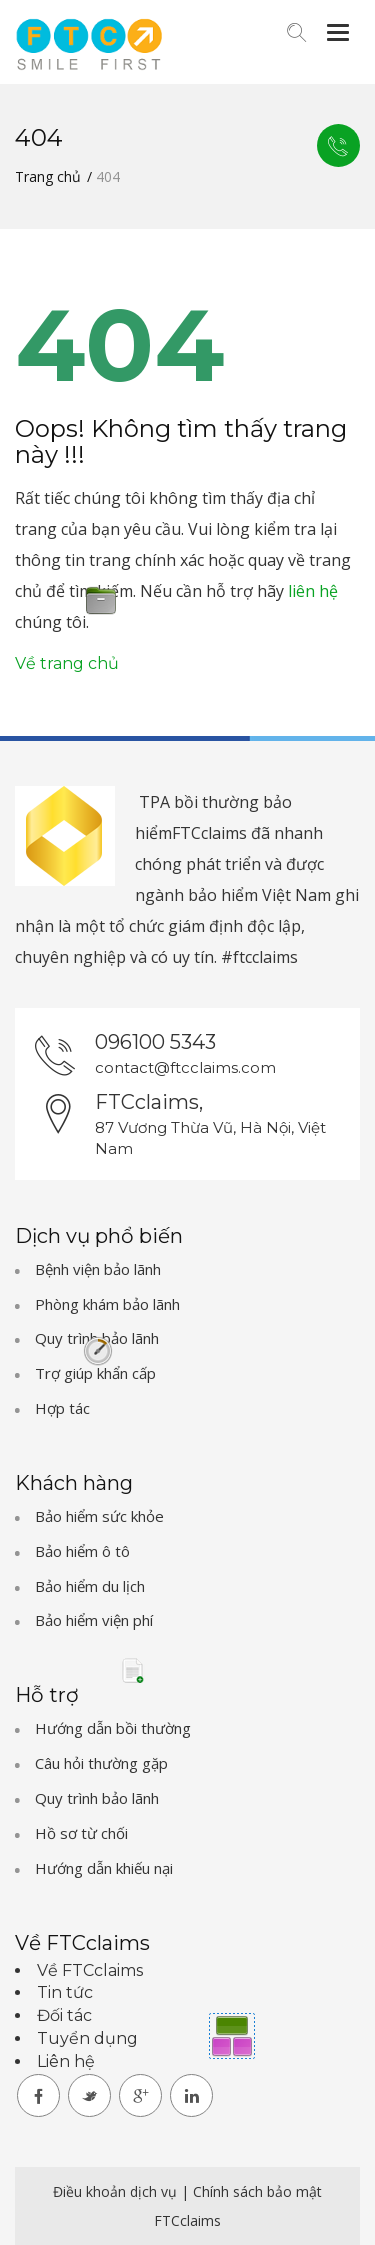 The image size is (375, 2245). Describe the element at coordinates (101, 600) in the screenshot. I see `open the file manager` at that location.